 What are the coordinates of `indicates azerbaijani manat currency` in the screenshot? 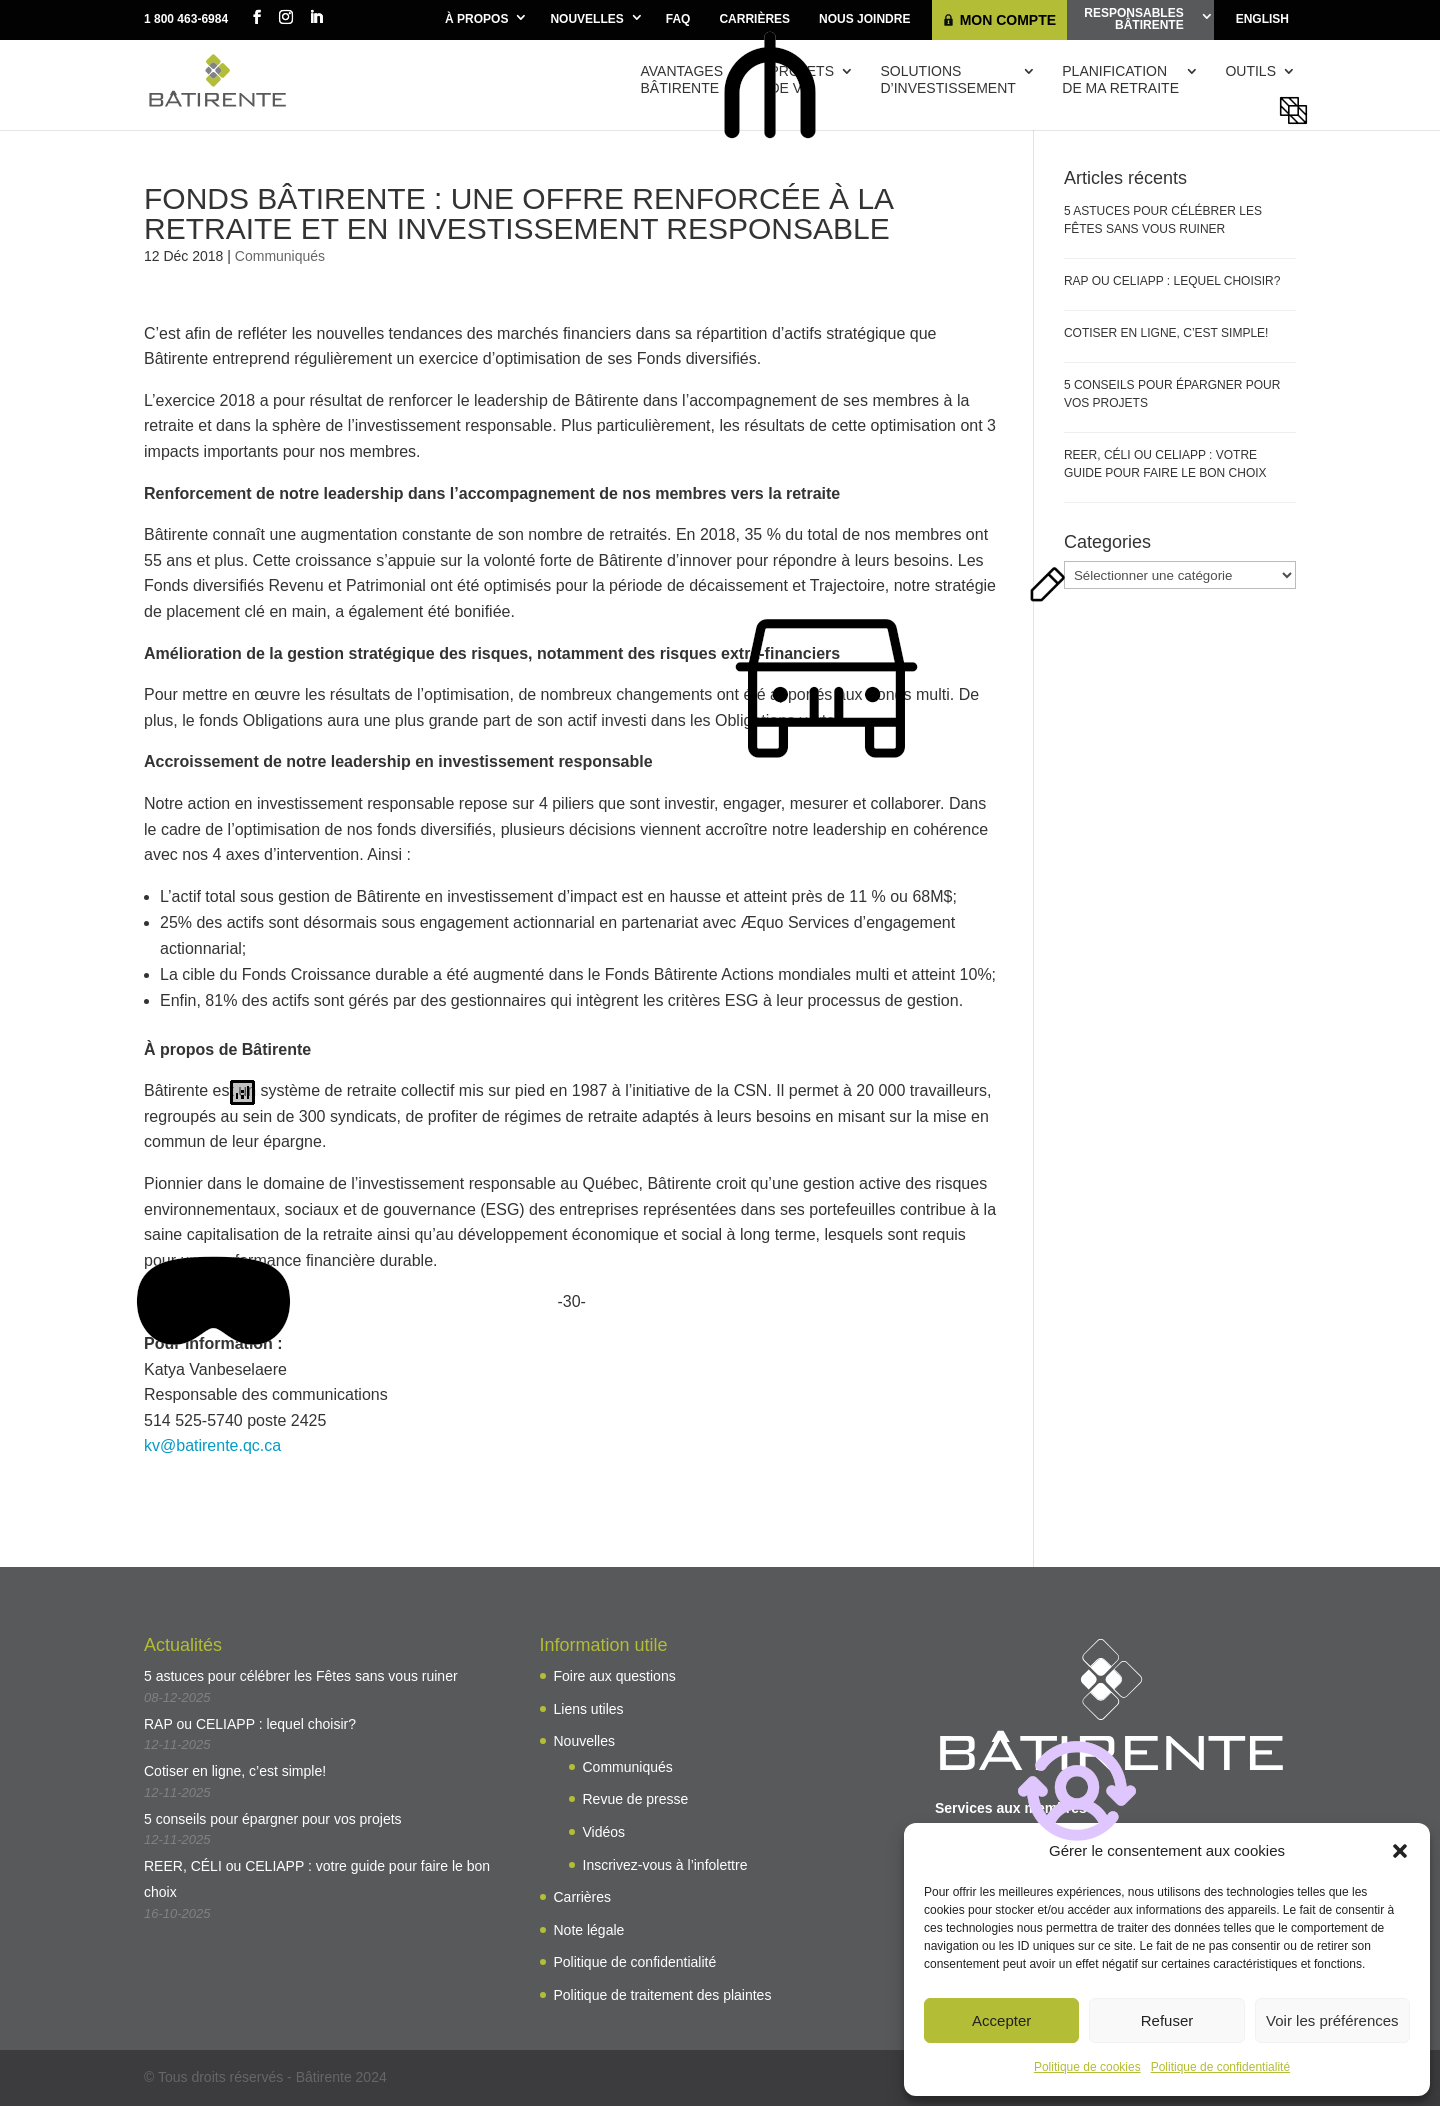 It's located at (770, 85).